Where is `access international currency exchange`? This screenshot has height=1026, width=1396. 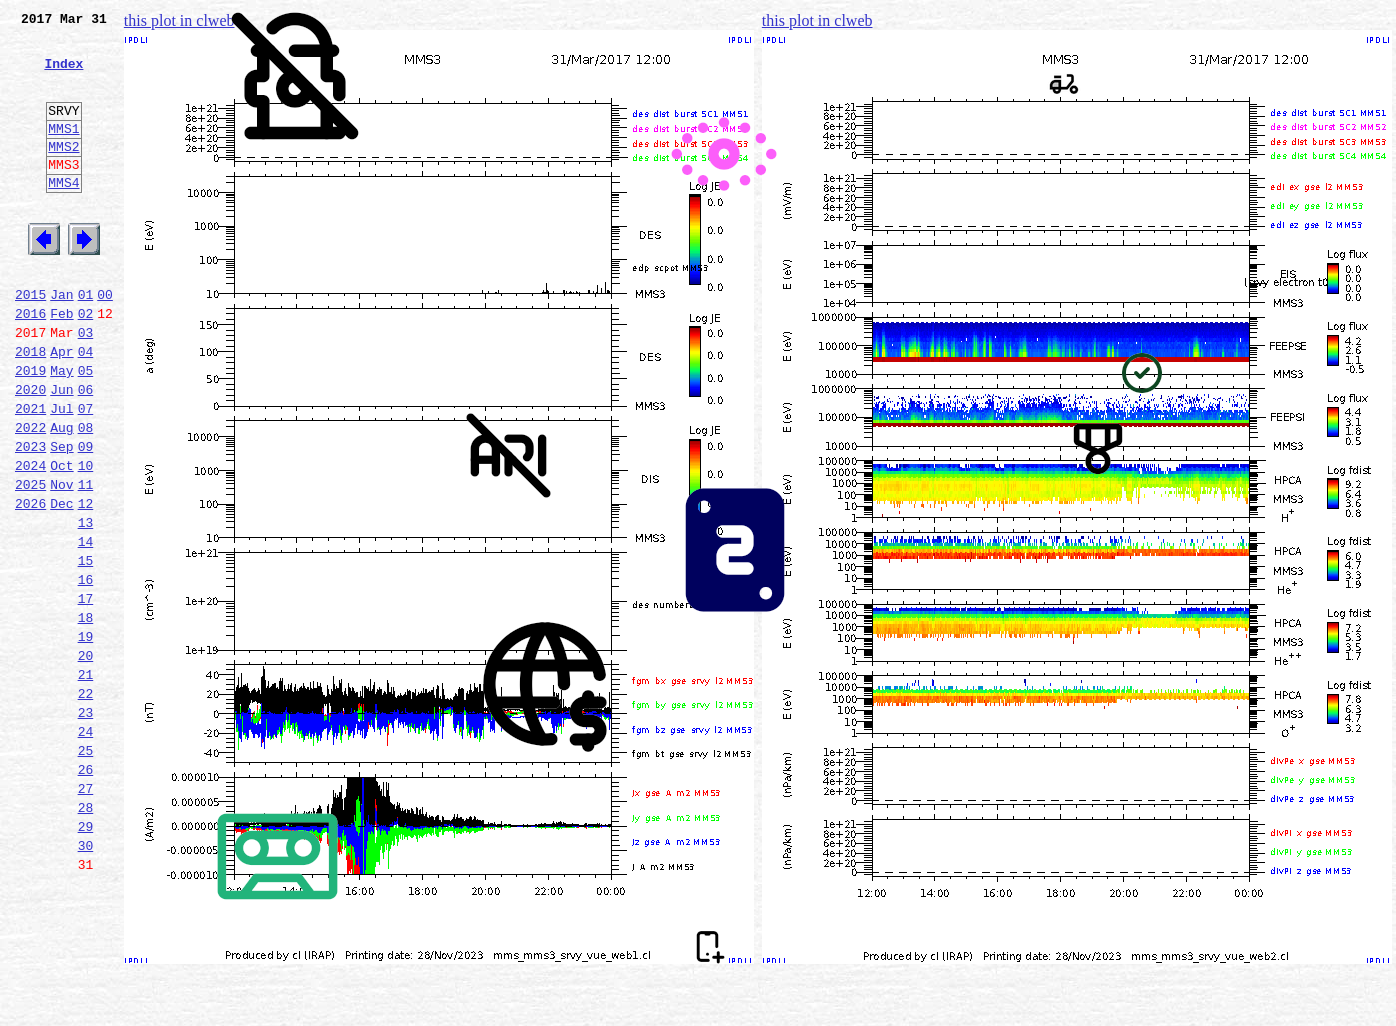
access international currency exchange is located at coordinates (545, 684).